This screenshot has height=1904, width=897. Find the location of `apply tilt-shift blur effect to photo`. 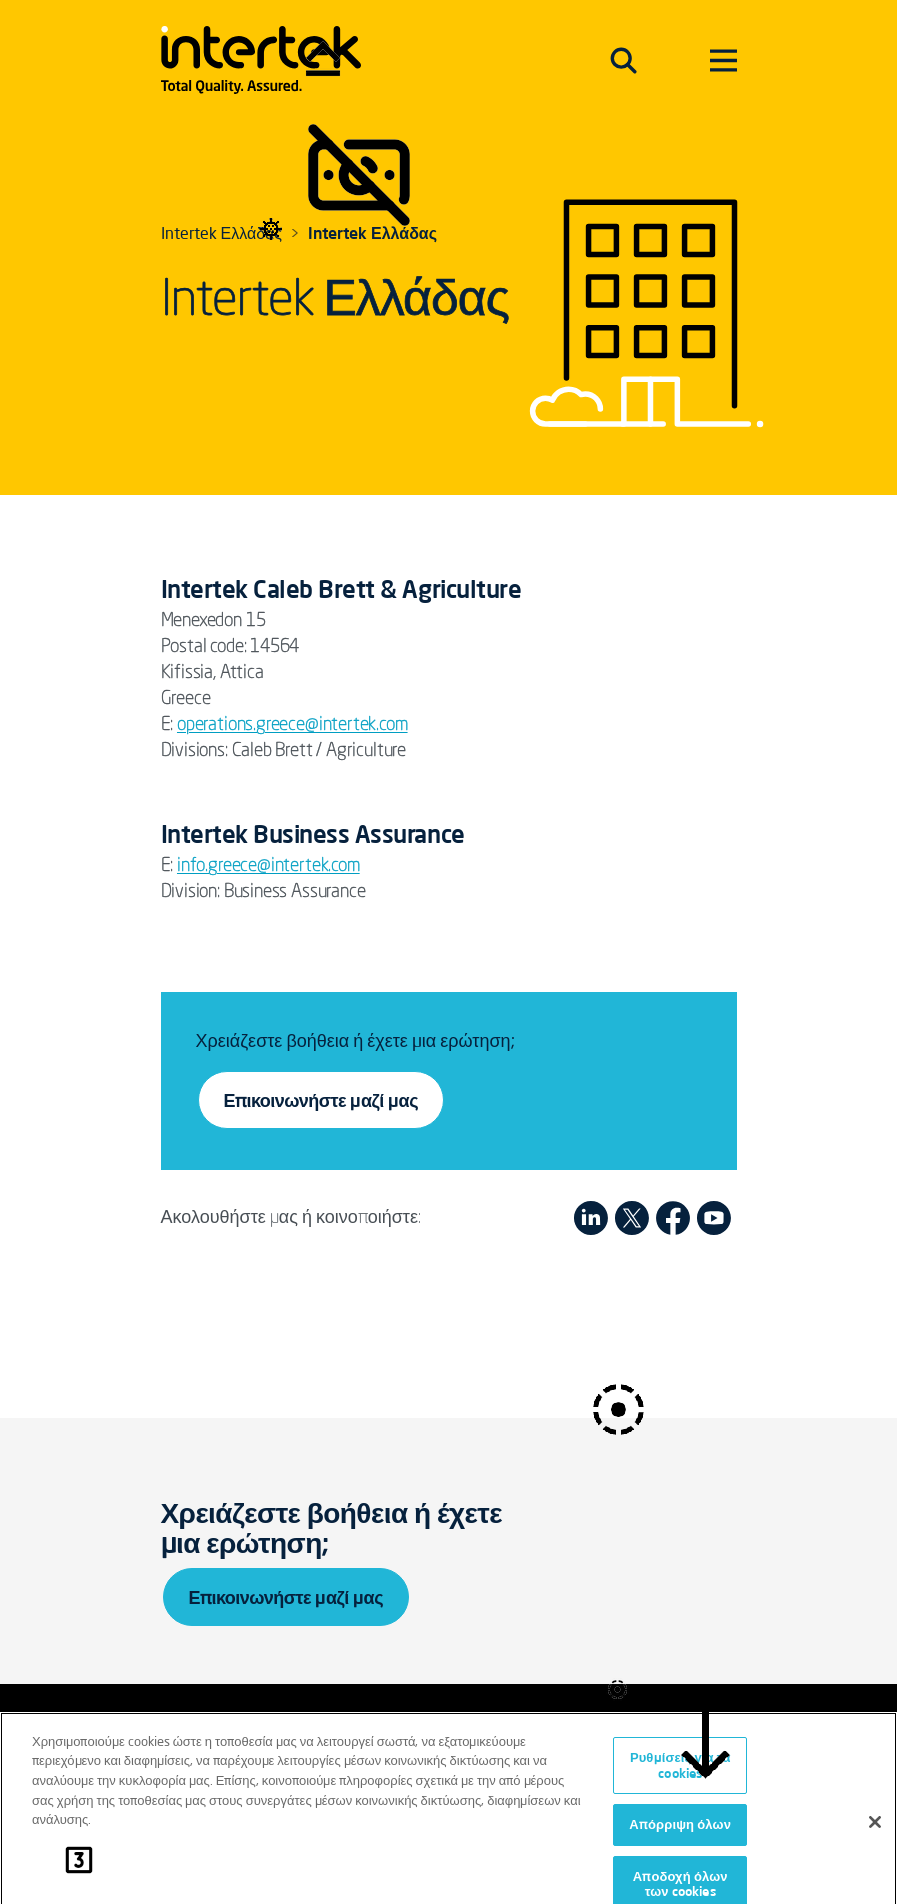

apply tilt-shift blur effect to photo is located at coordinates (618, 1409).